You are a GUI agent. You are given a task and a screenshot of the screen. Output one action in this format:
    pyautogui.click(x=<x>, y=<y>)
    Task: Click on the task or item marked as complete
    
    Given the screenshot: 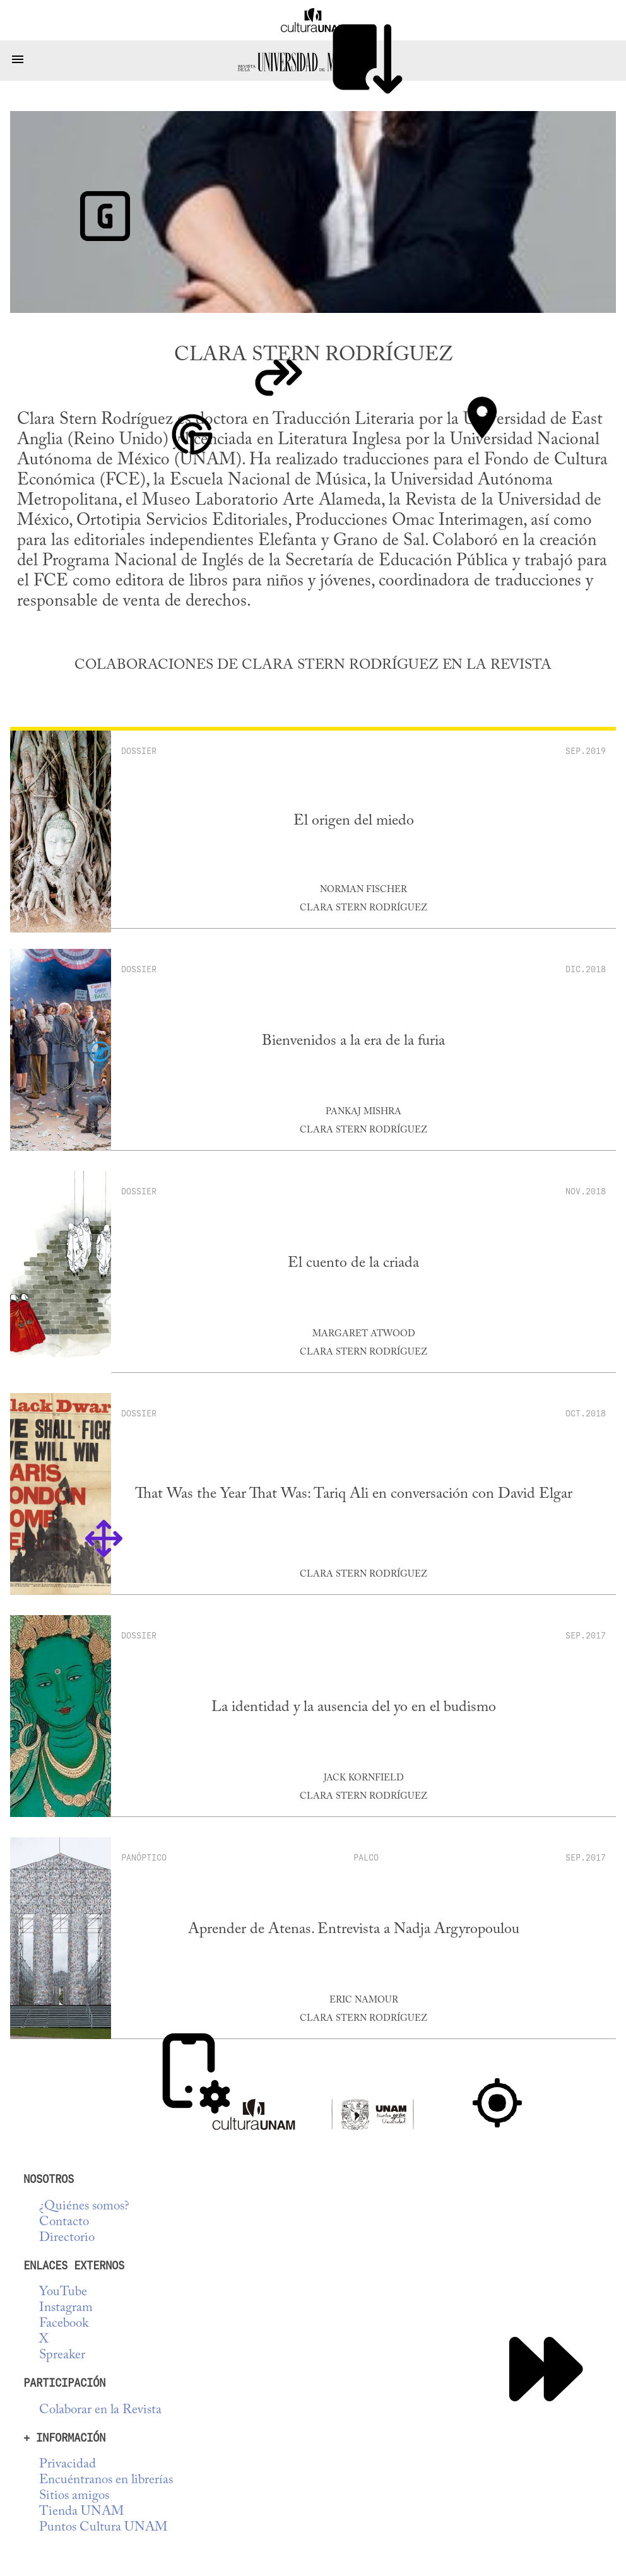 What is the action you would take?
    pyautogui.click(x=100, y=1051)
    